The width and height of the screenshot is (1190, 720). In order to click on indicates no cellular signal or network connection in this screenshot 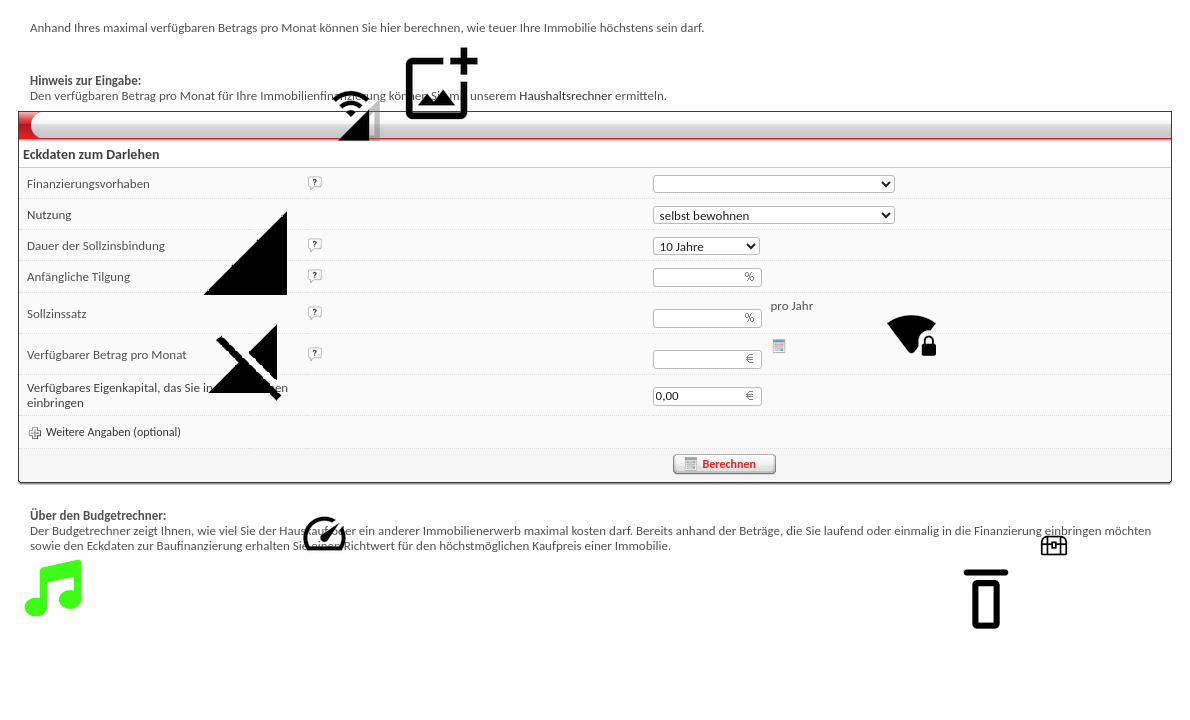, I will do `click(246, 362)`.